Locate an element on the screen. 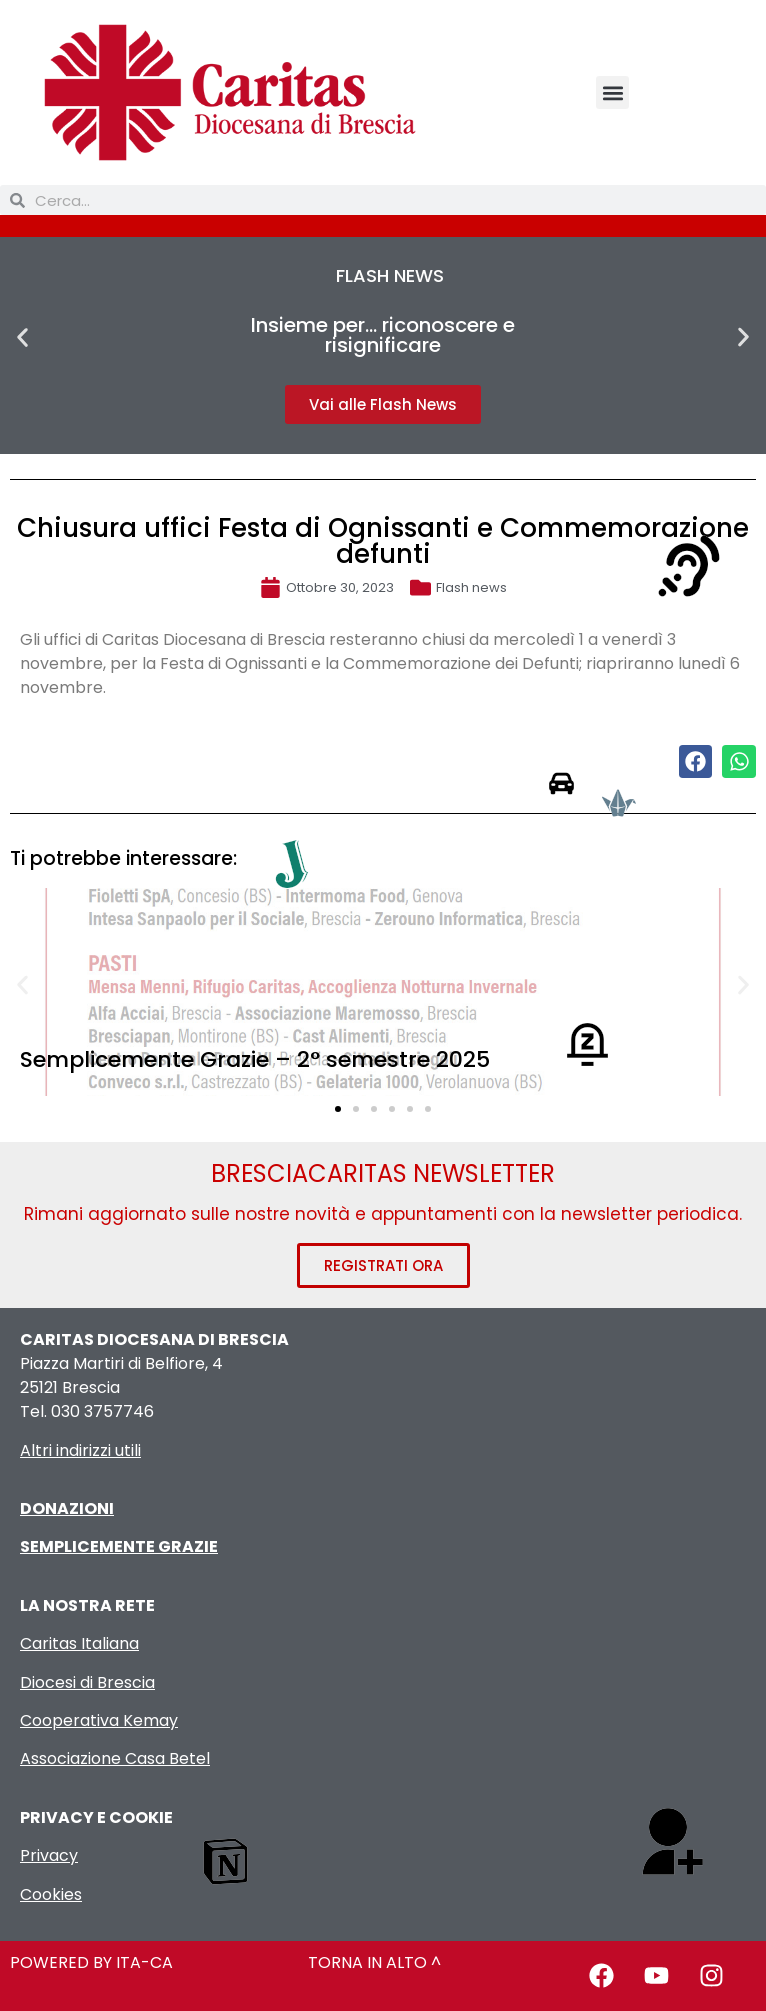 The height and width of the screenshot is (2011, 766). access vehicle or car-related settings is located at coordinates (561, 783).